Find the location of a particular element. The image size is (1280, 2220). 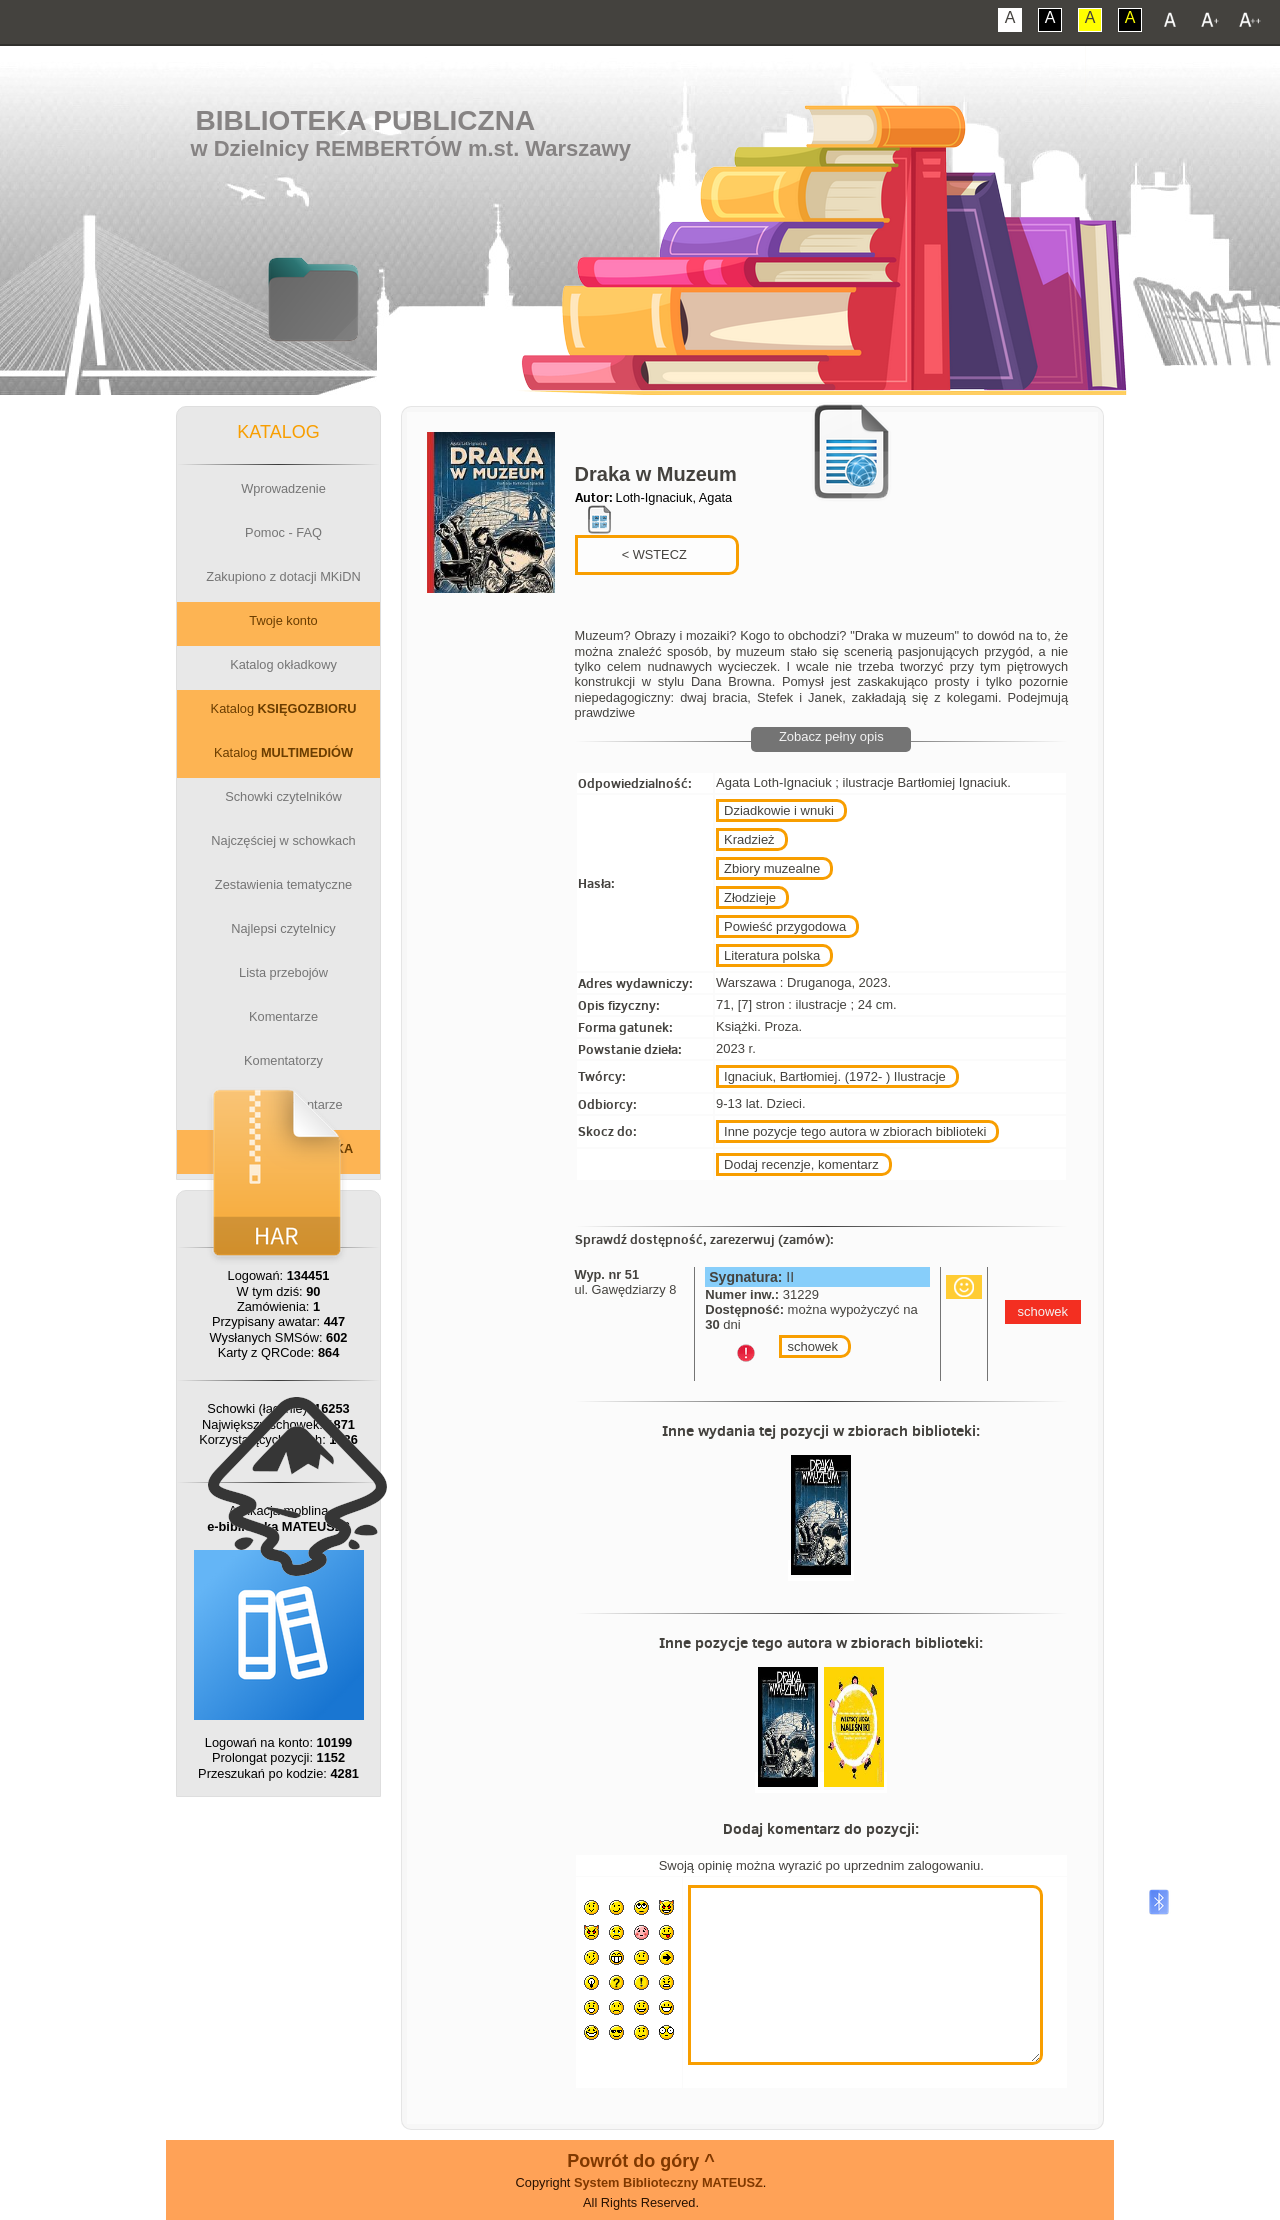

indicates a warning or caution in a dialog is located at coordinates (746, 1353).